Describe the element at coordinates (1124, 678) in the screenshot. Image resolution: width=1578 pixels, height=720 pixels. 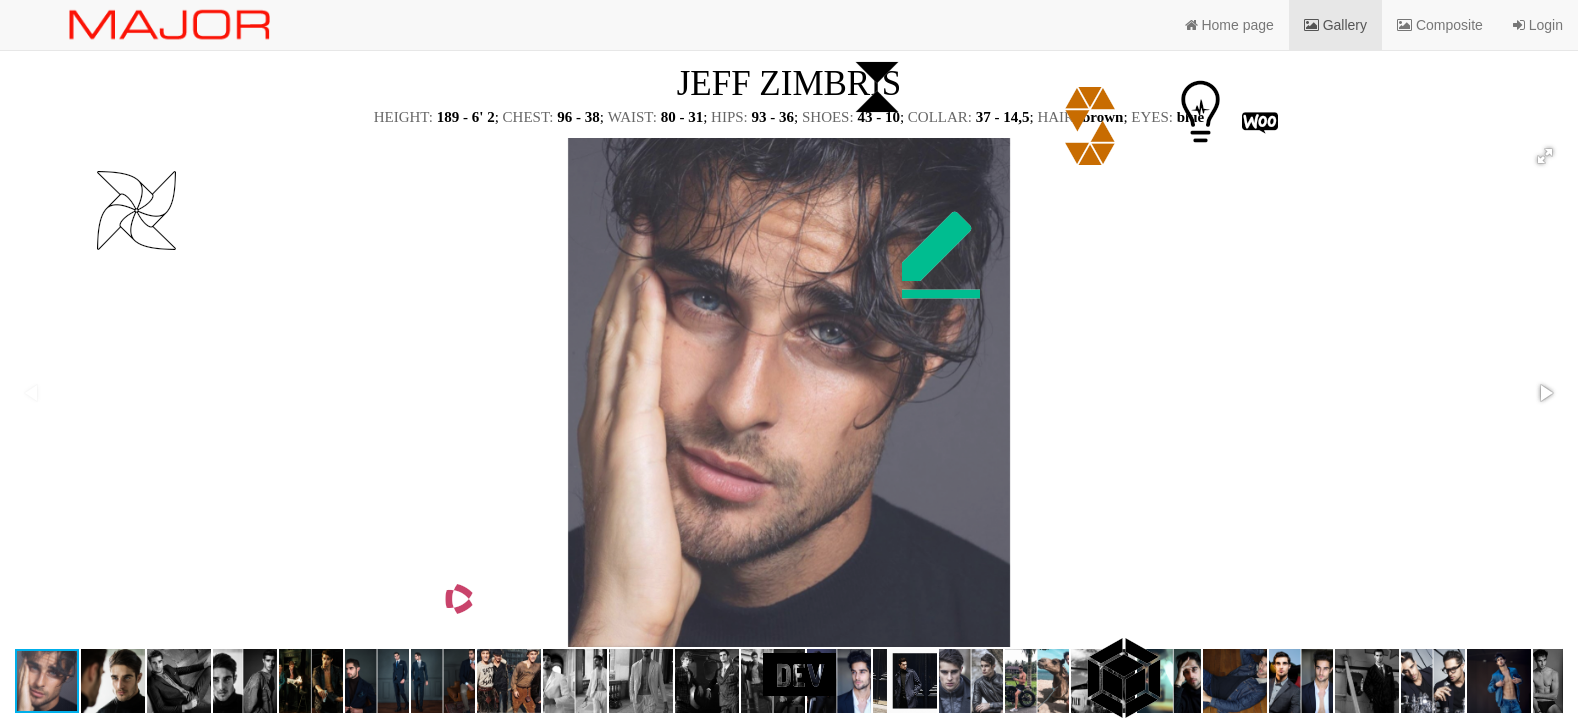
I see `webpack module bundler logo` at that location.